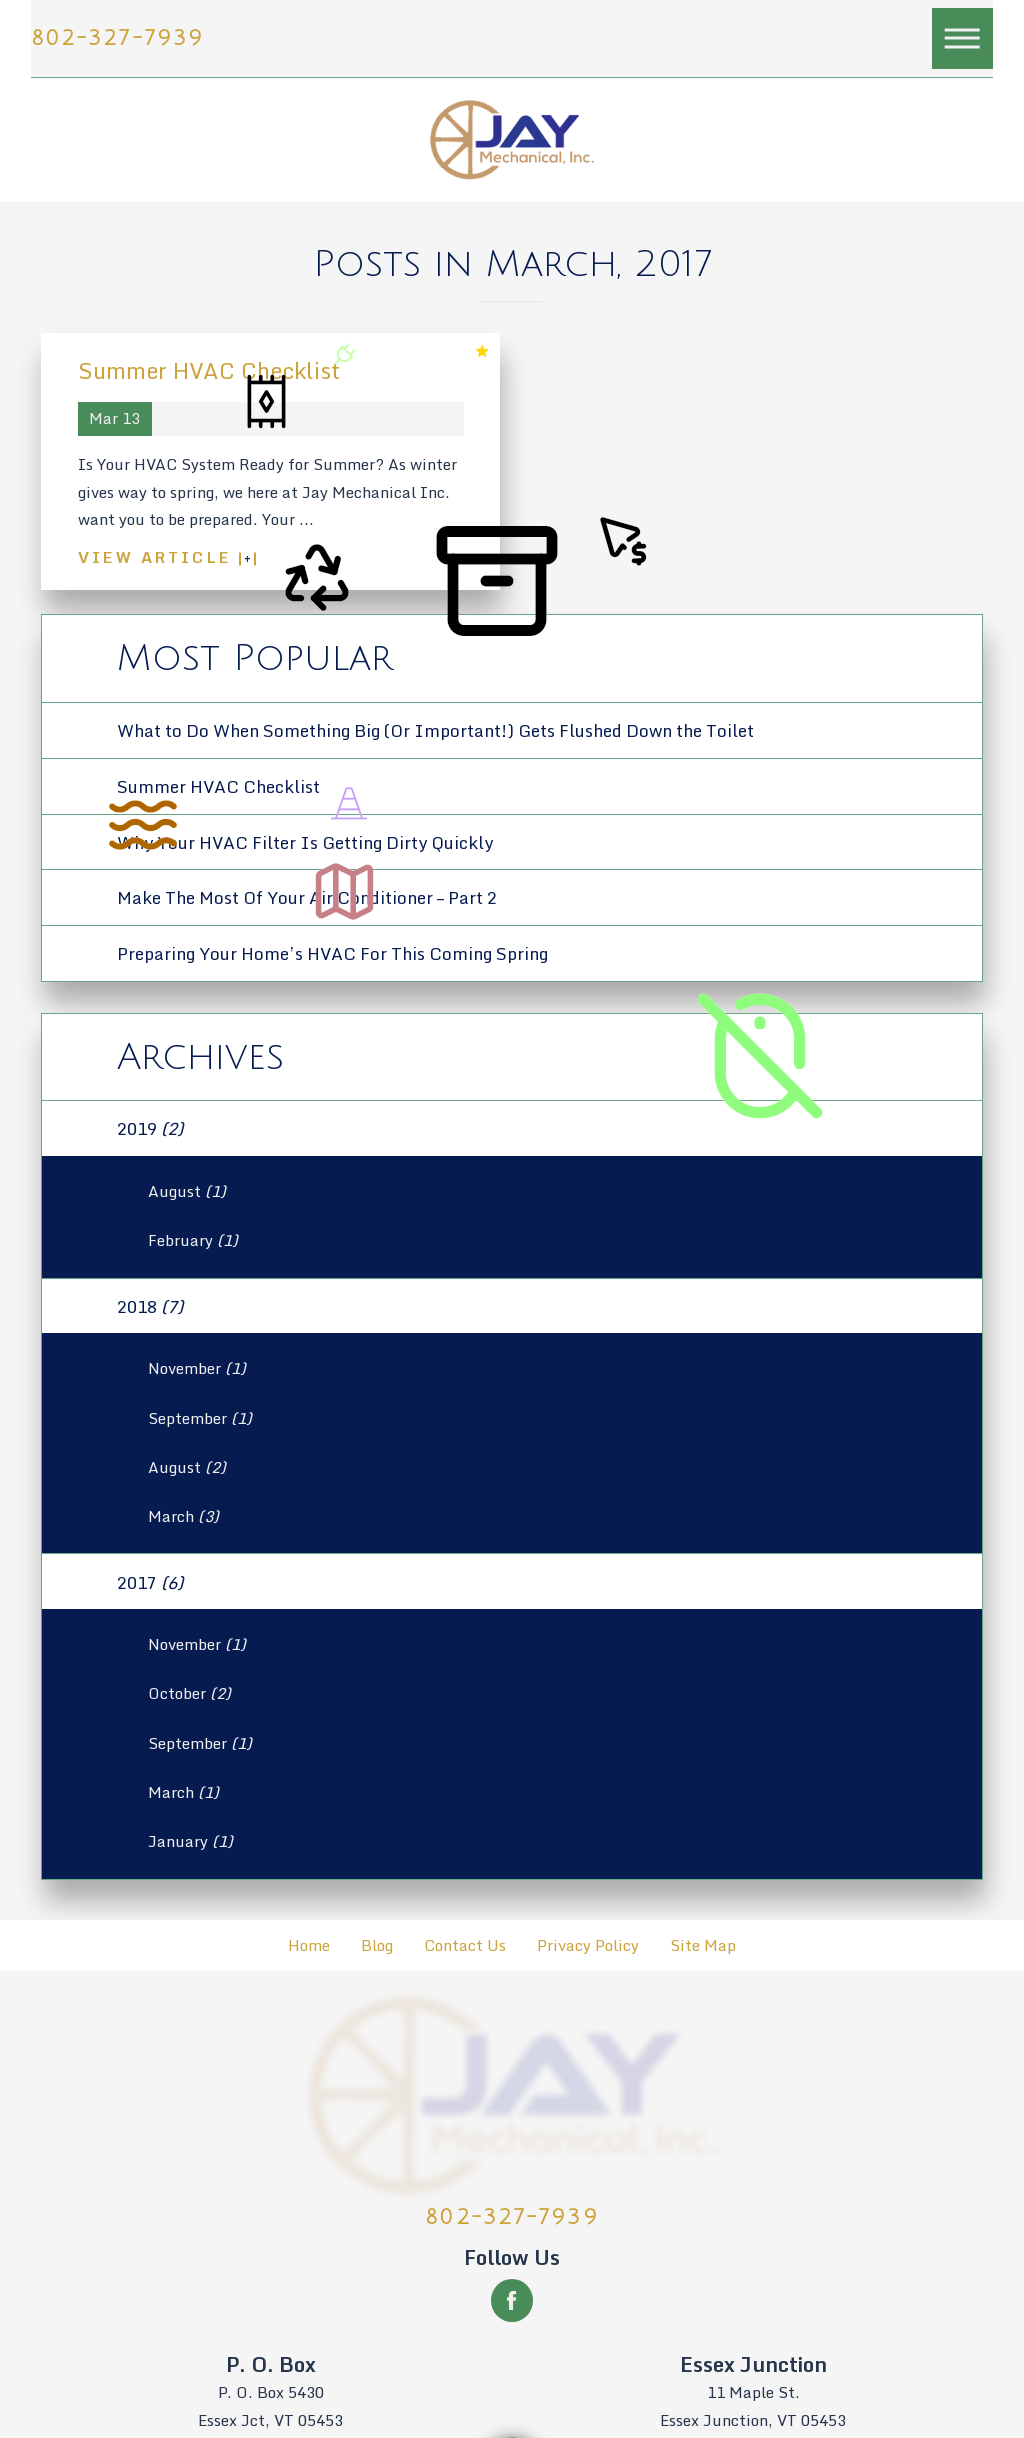  Describe the element at coordinates (349, 804) in the screenshot. I see `indicates a work in progress or under construction area` at that location.